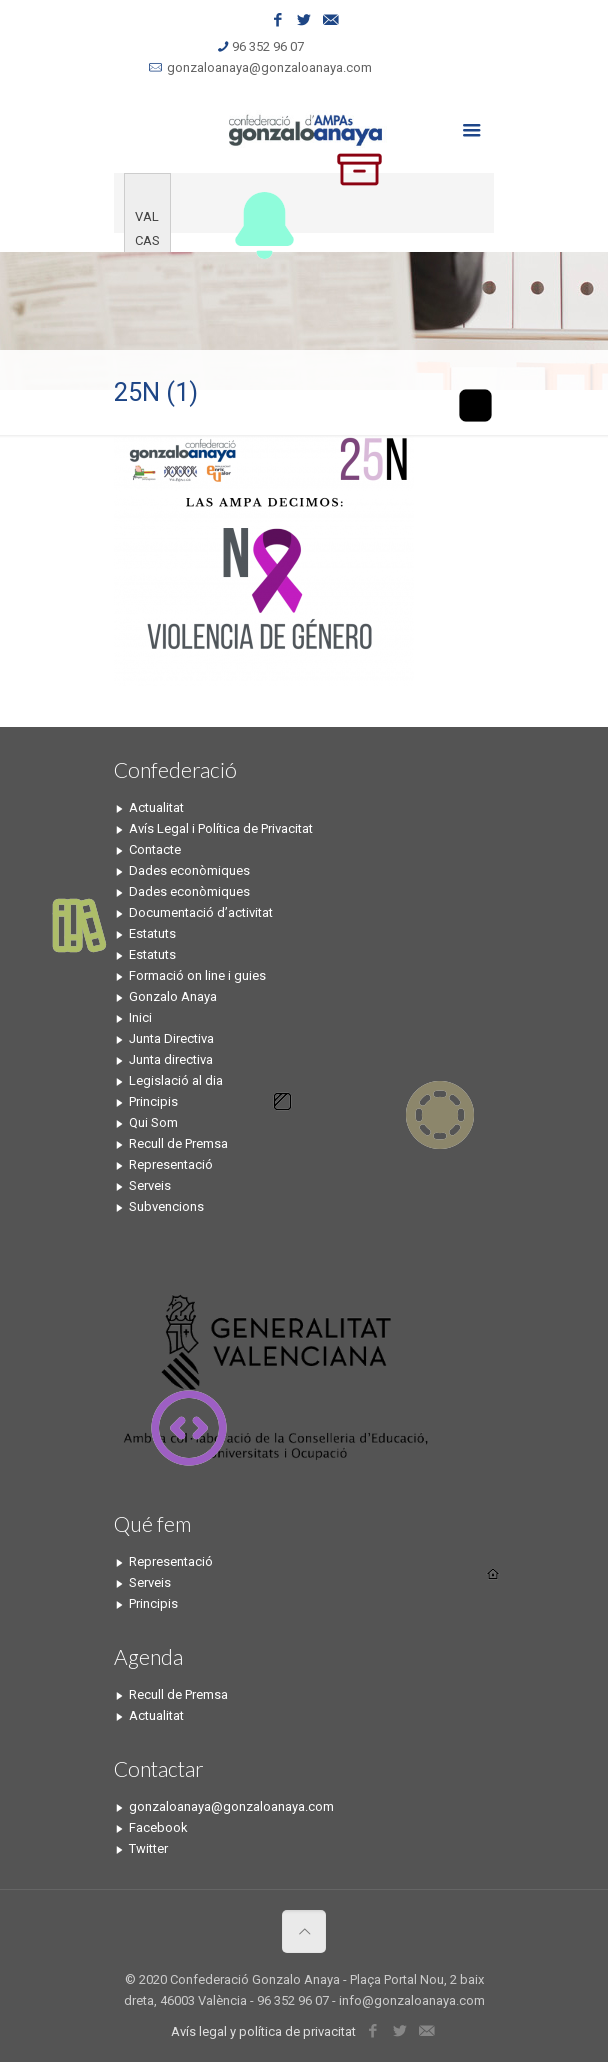 This screenshot has height=2062, width=608. Describe the element at coordinates (475, 405) in the screenshot. I see `stop media playback` at that location.